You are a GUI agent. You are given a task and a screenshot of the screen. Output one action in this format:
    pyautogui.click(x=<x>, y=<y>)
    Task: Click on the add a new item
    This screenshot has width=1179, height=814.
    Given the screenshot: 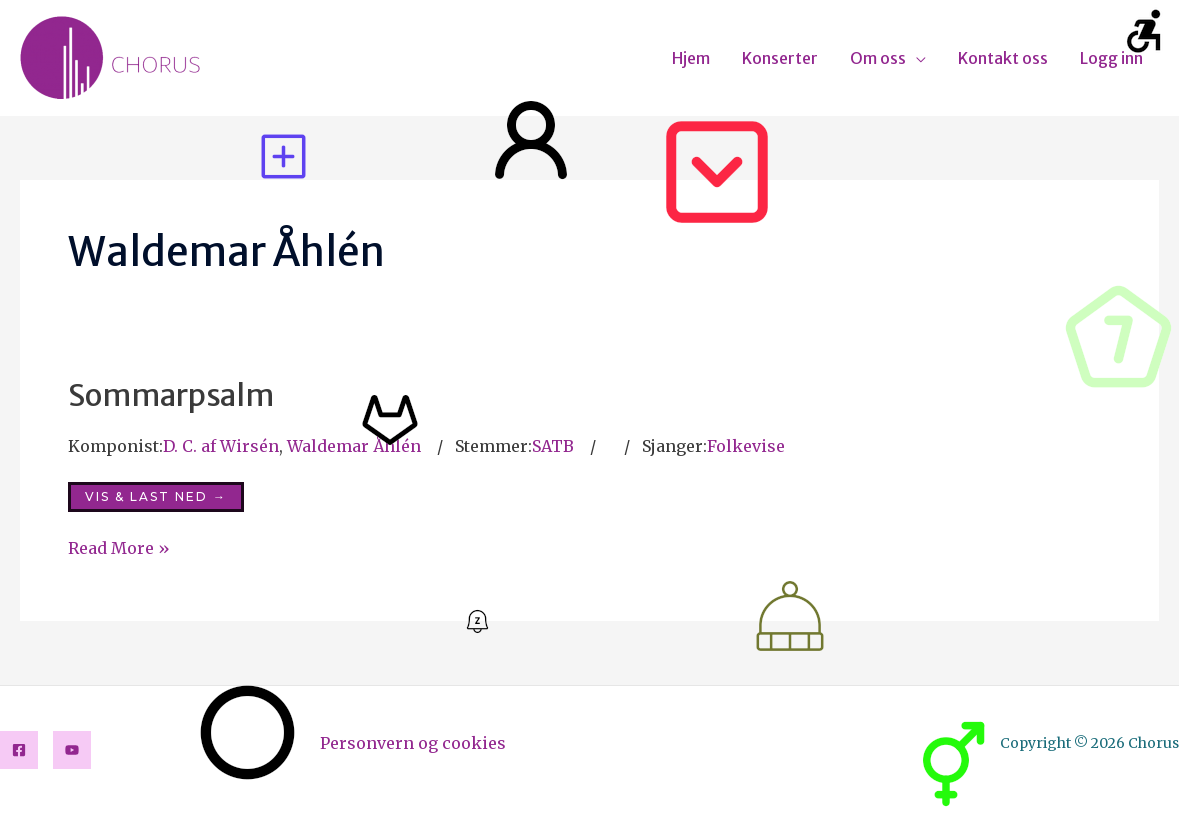 What is the action you would take?
    pyautogui.click(x=283, y=156)
    